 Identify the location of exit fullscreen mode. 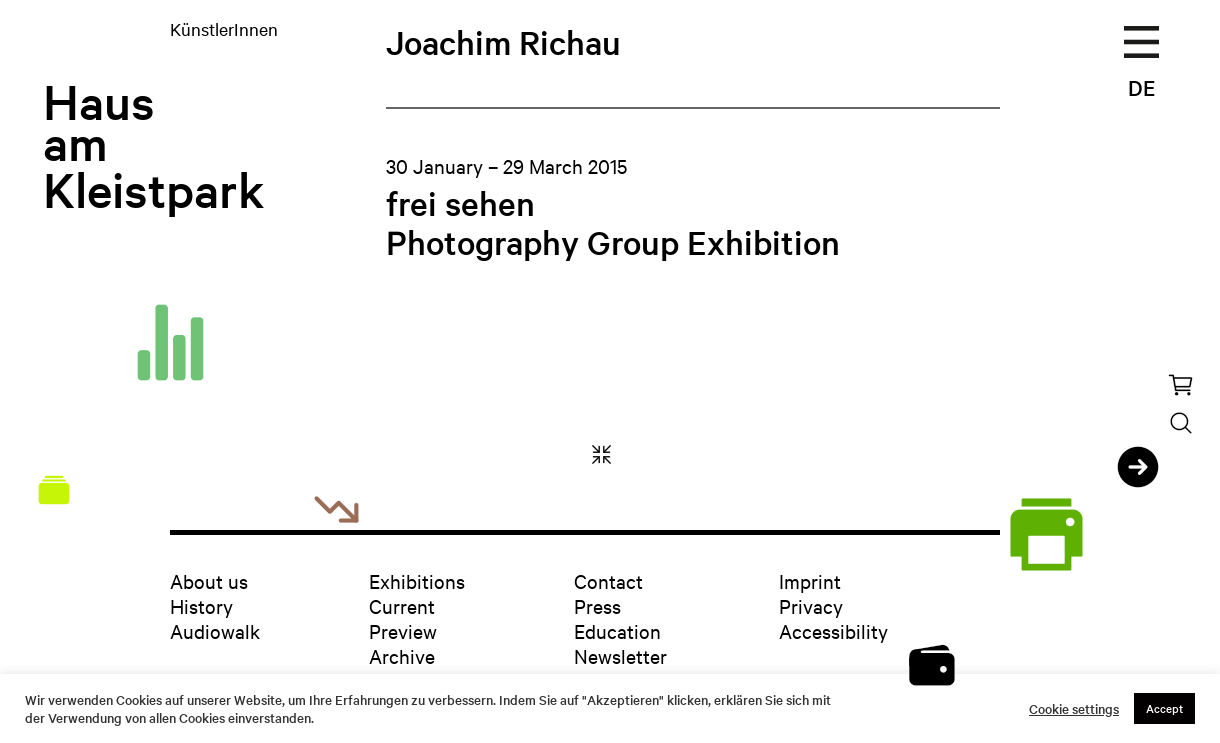
(601, 454).